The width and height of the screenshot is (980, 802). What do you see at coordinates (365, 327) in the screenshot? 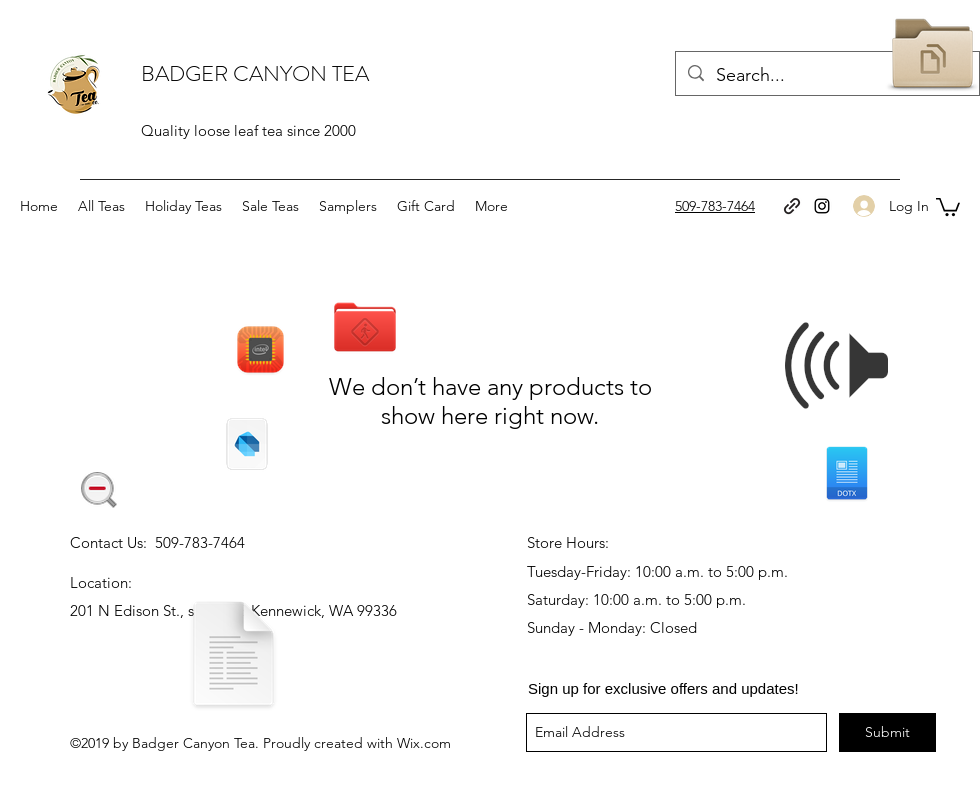
I see `access public or shared folder` at bounding box center [365, 327].